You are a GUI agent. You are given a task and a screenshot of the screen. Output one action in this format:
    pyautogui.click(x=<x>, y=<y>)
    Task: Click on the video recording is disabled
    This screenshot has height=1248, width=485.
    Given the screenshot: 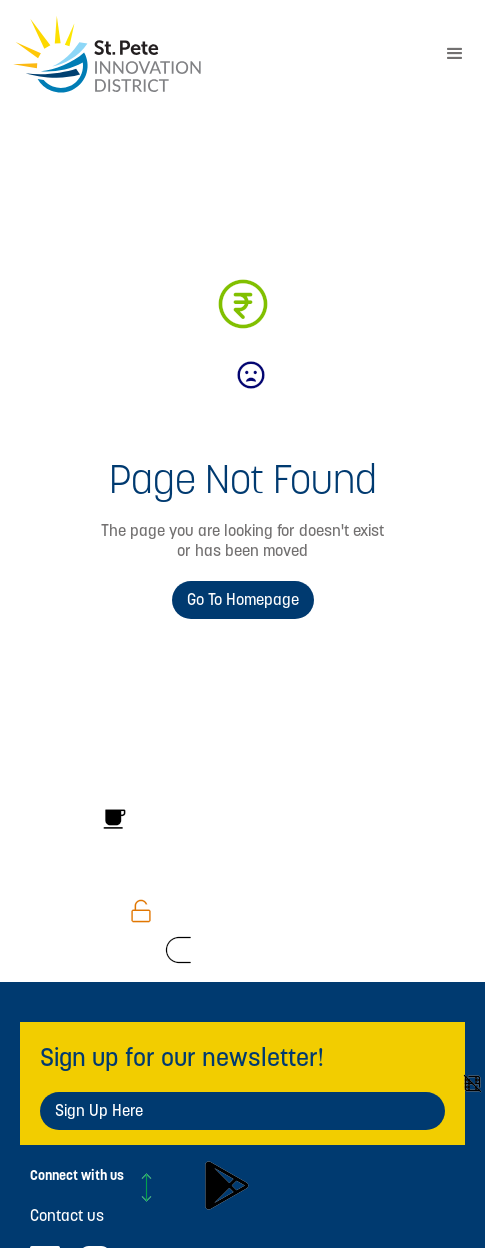 What is the action you would take?
    pyautogui.click(x=472, y=1083)
    